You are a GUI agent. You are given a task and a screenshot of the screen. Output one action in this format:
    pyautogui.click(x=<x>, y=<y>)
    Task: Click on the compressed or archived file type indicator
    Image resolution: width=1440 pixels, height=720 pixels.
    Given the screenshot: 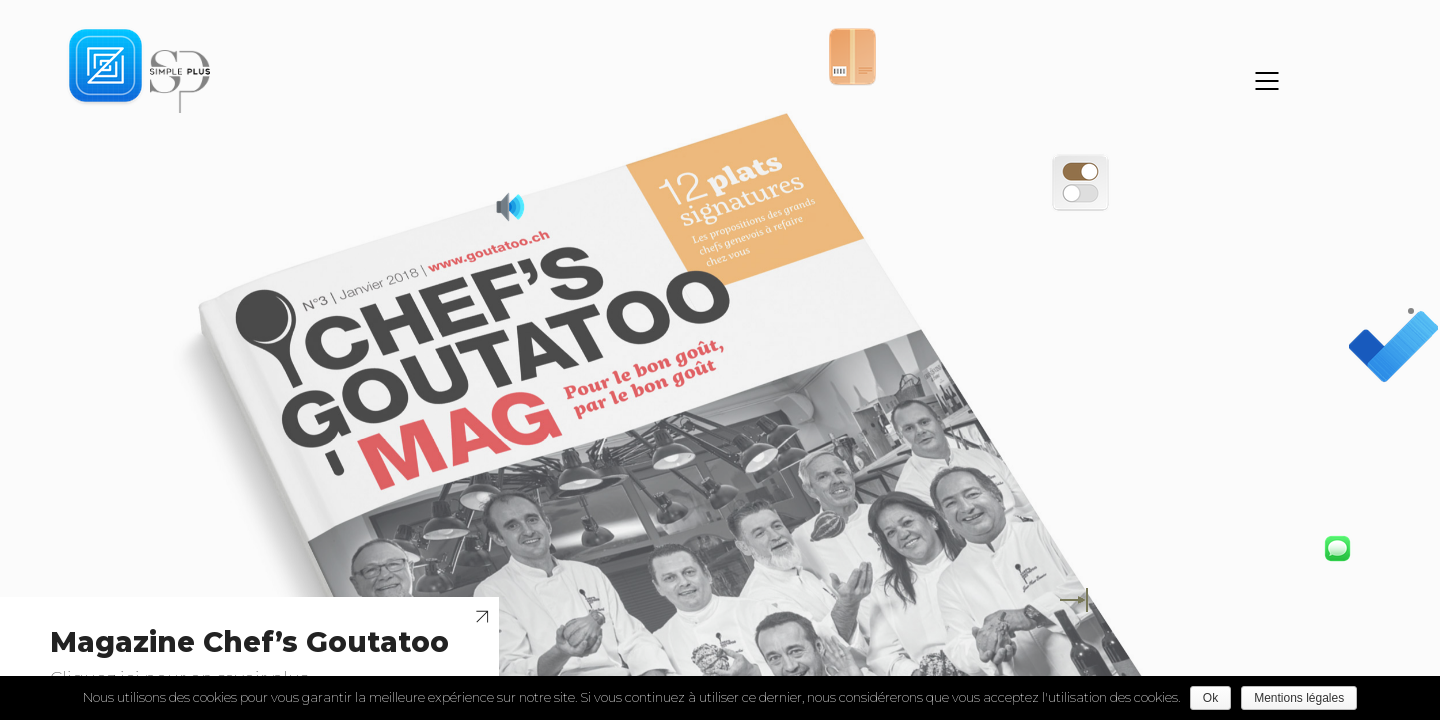 What is the action you would take?
    pyautogui.click(x=852, y=56)
    